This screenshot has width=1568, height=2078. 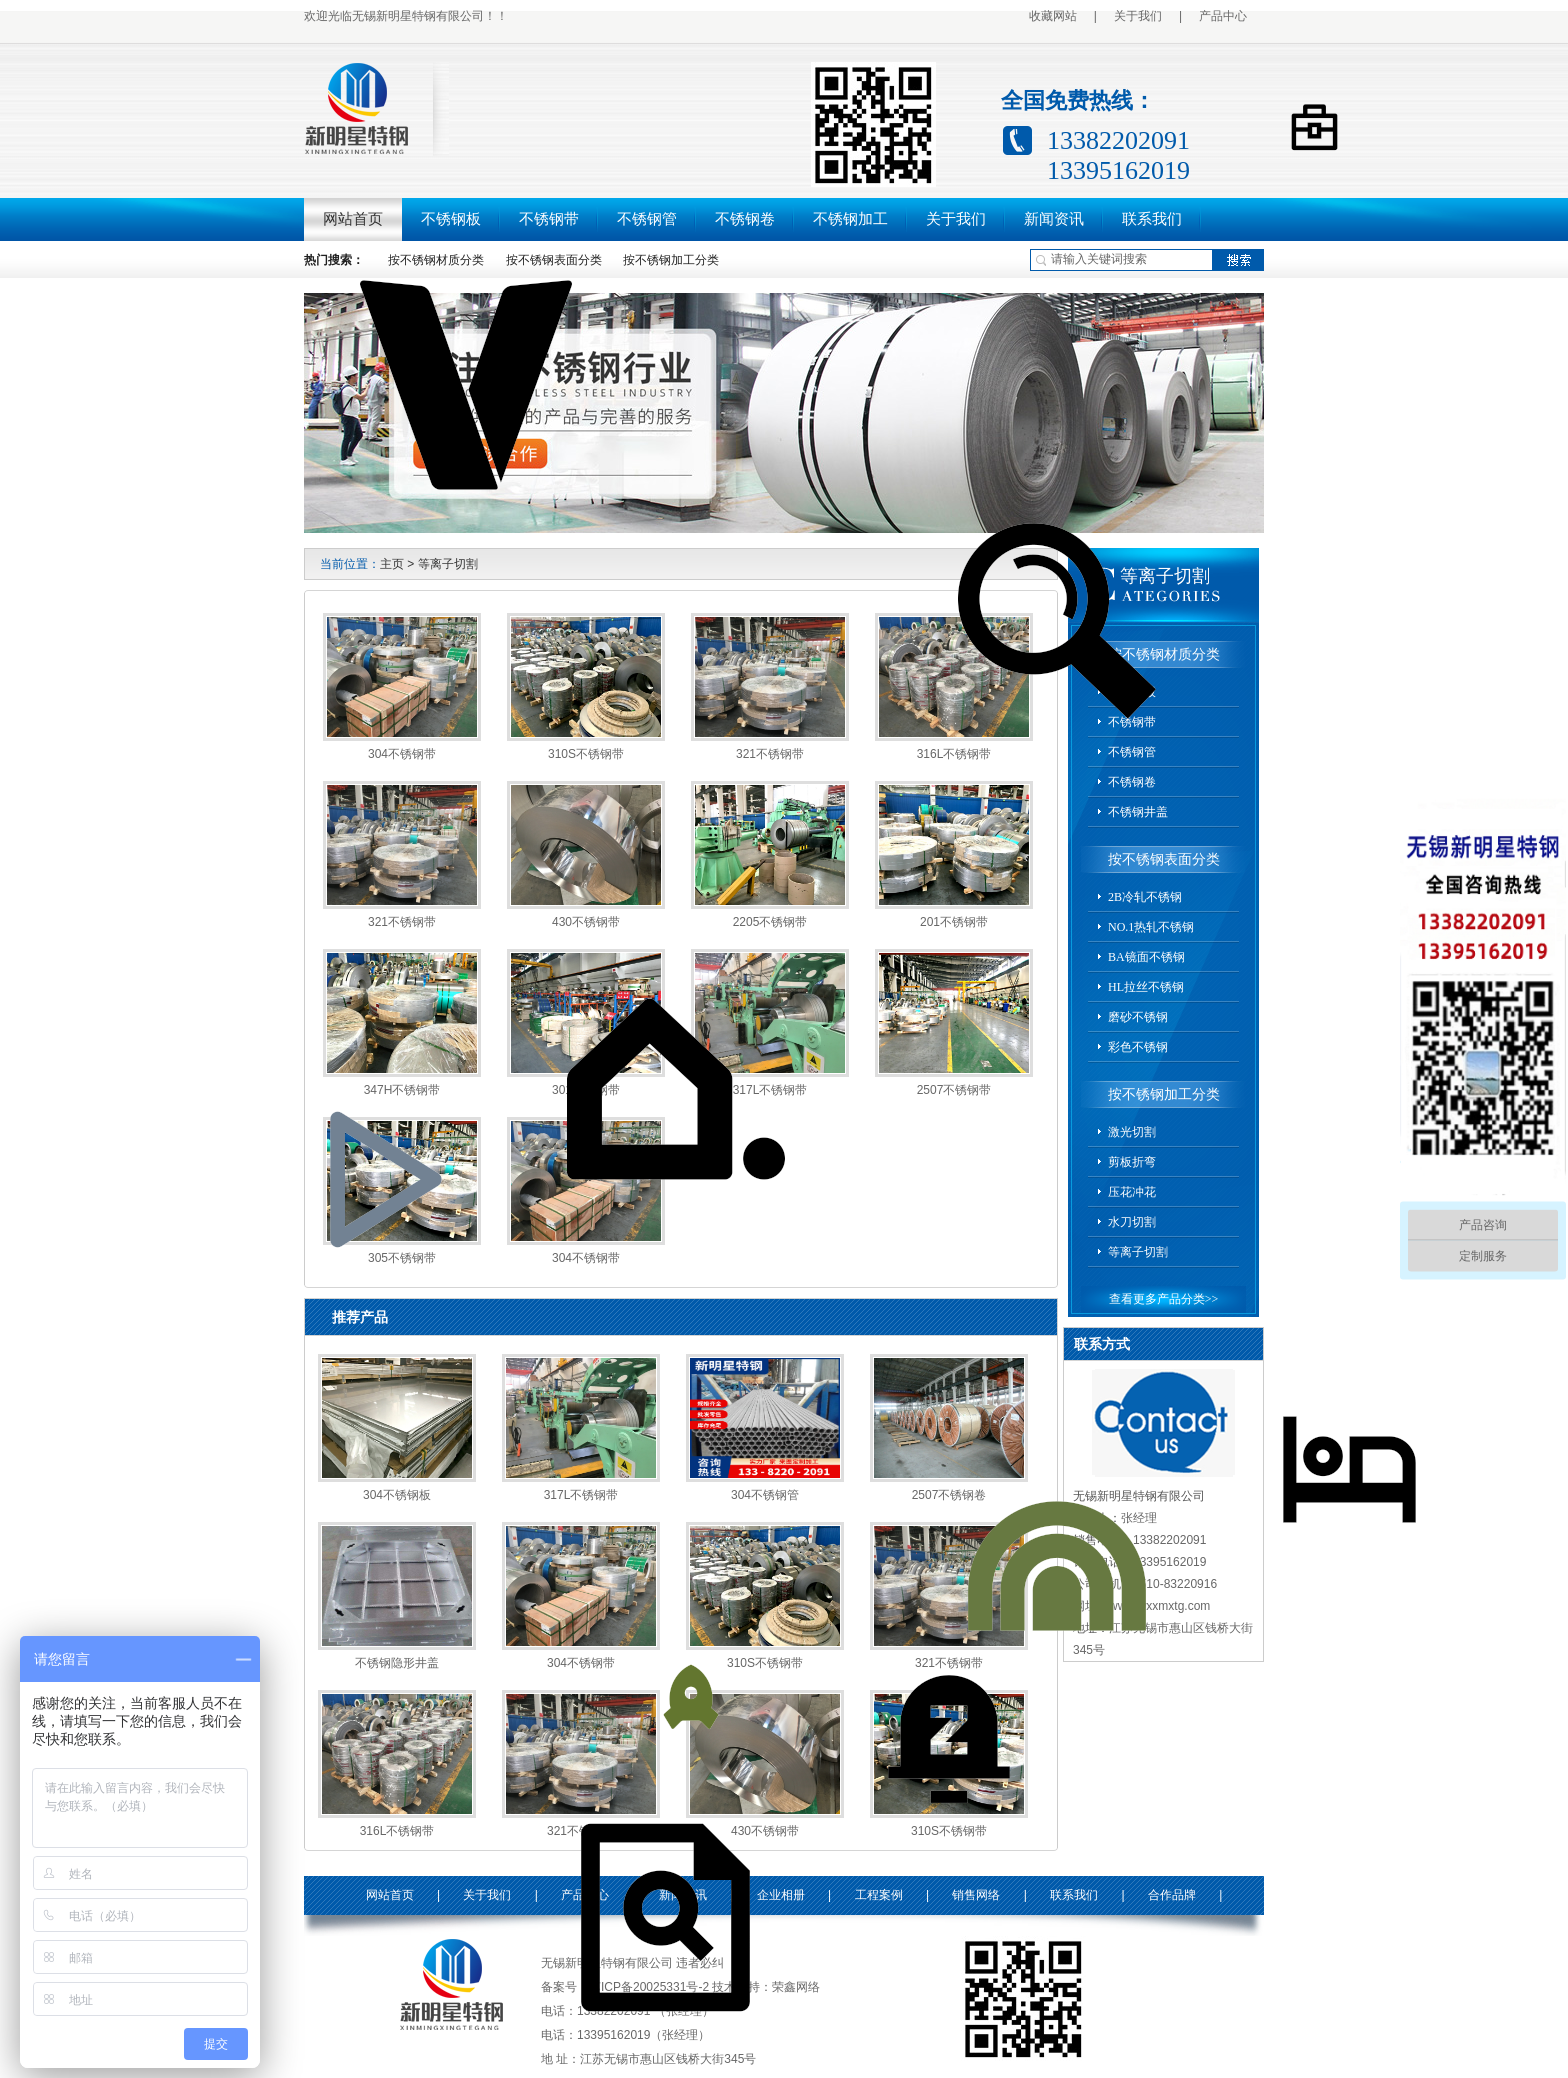 What do you see at coordinates (1349, 1469) in the screenshot?
I see `find nearby hotels or accommodations` at bounding box center [1349, 1469].